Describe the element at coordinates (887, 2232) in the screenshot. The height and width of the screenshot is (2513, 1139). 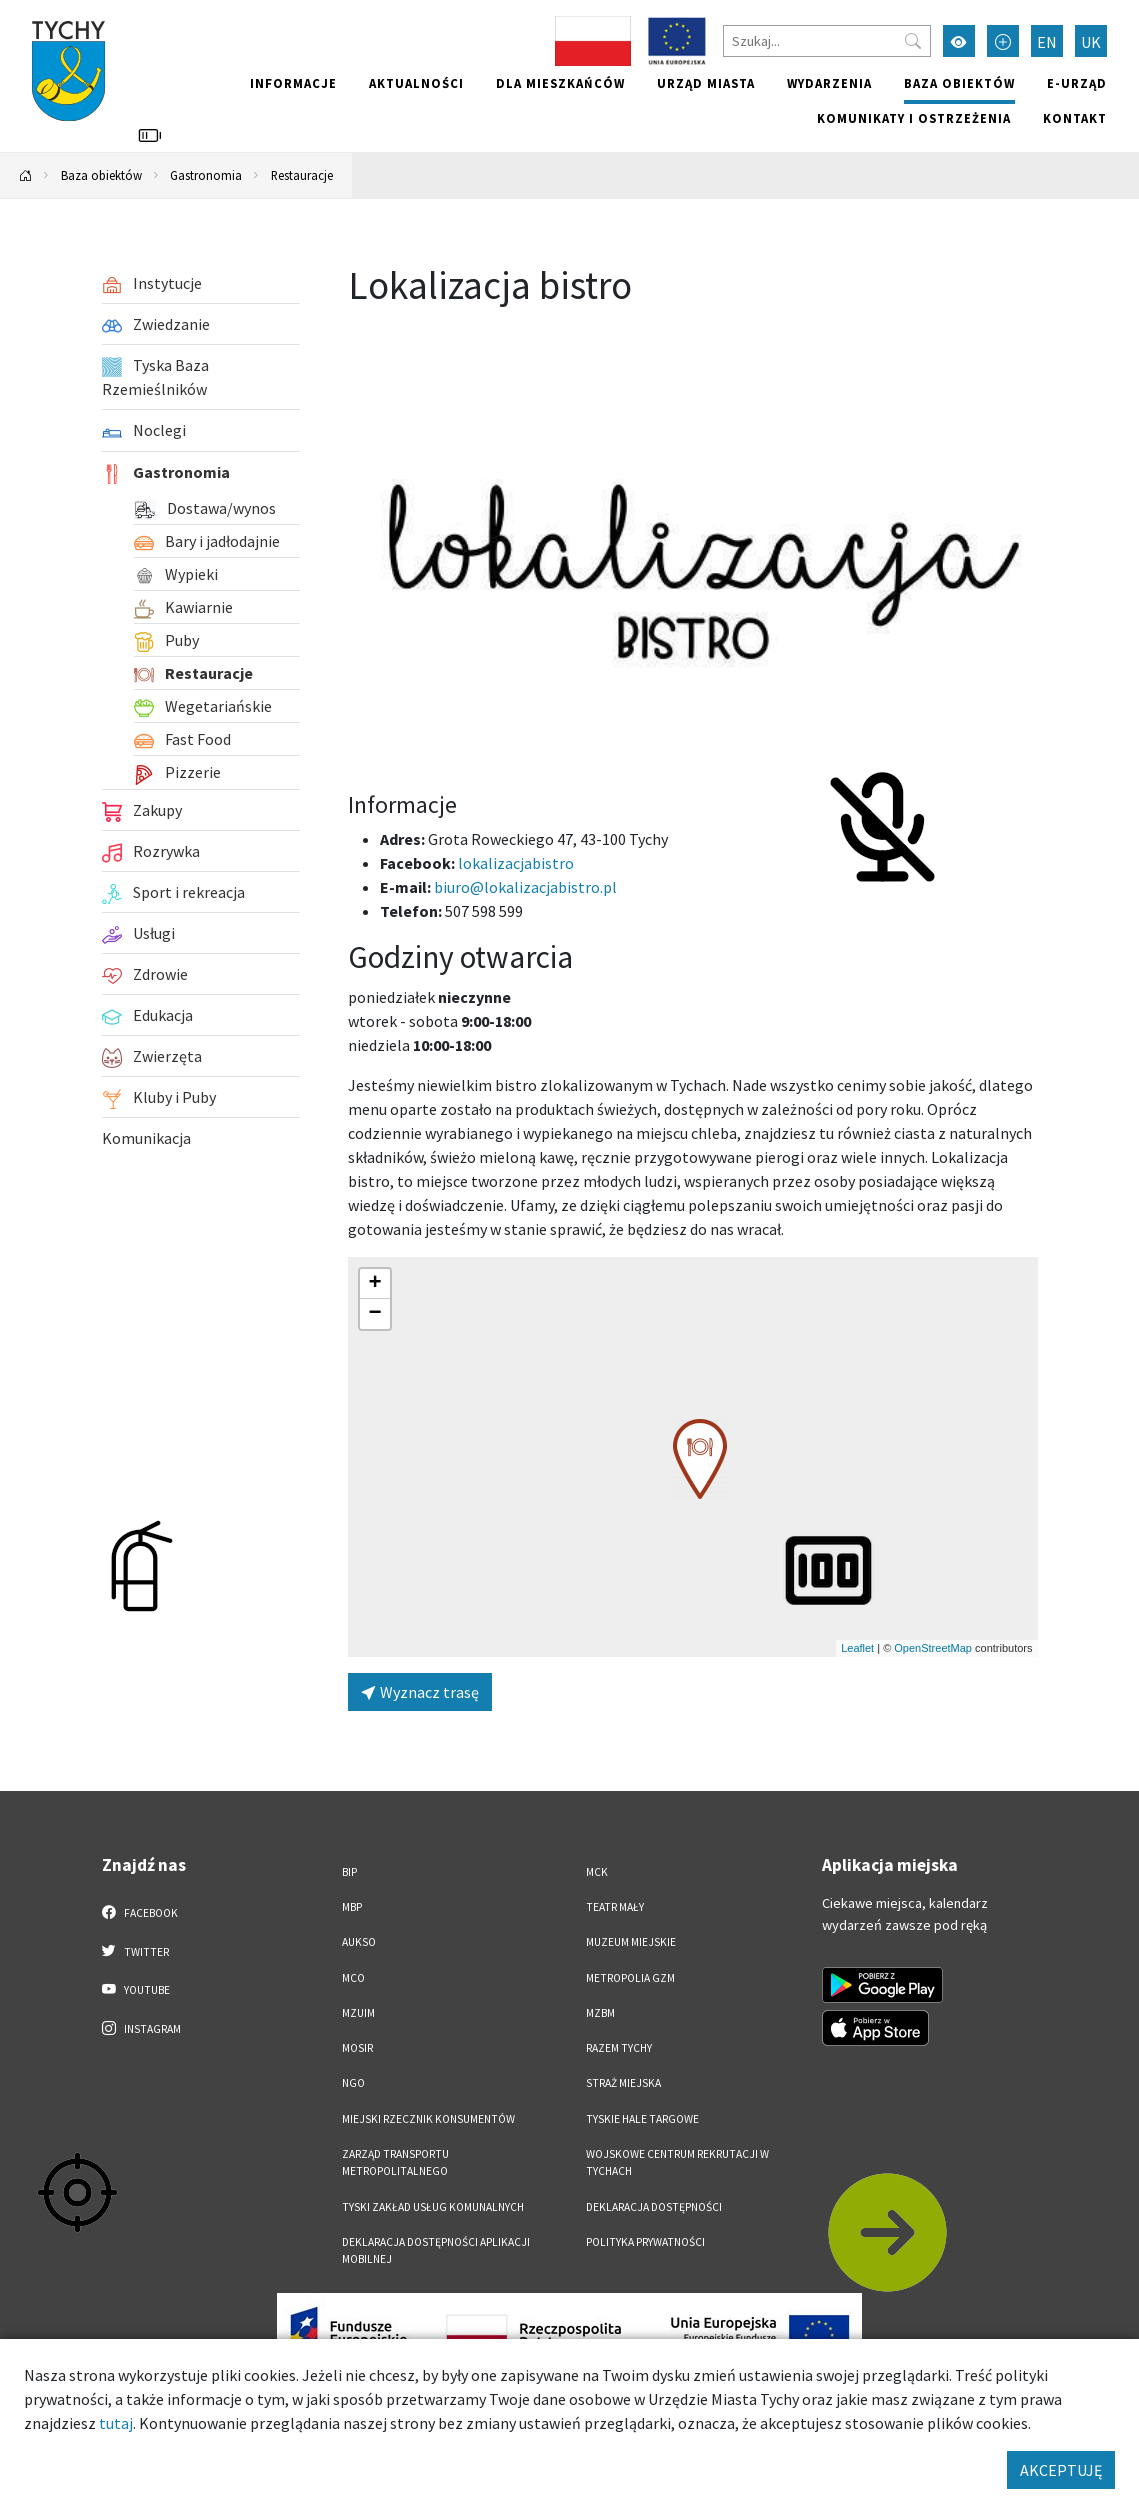
I see `proceed to the next step` at that location.